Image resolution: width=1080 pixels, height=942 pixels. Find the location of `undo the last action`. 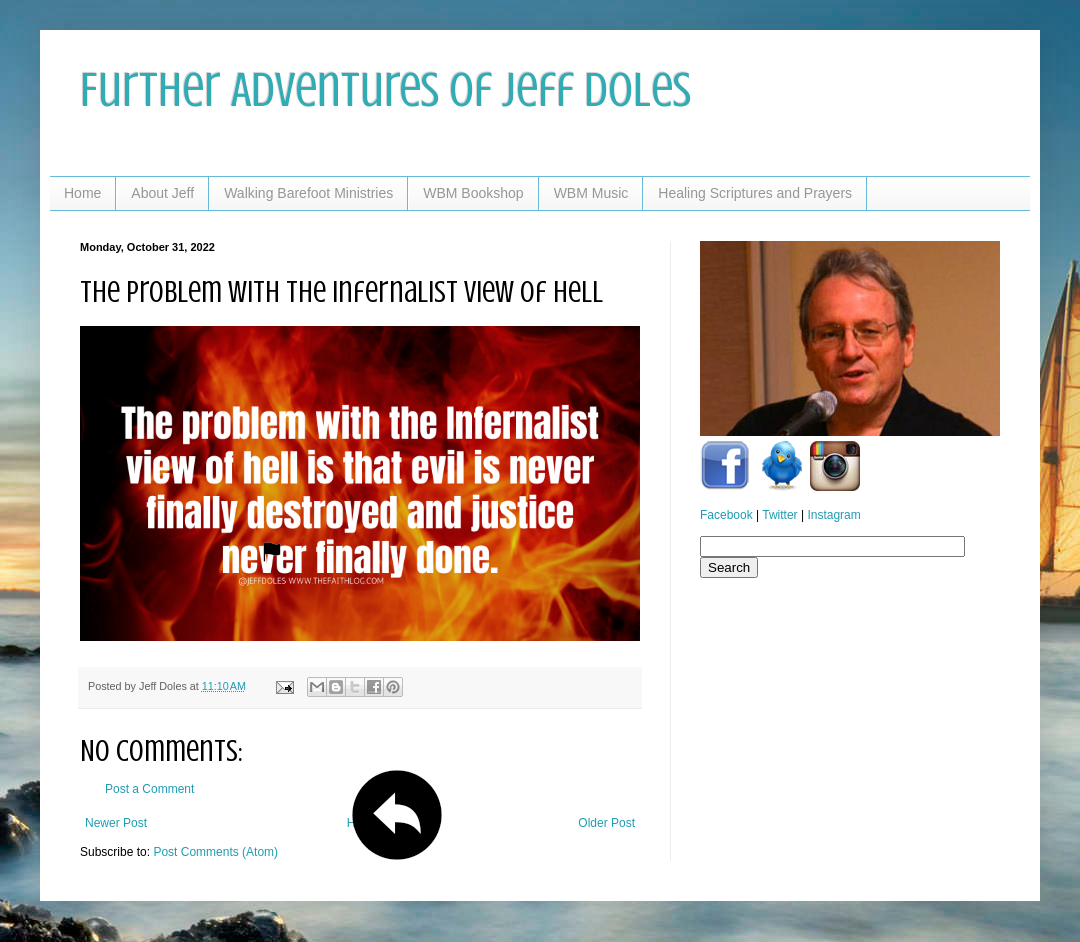

undo the last action is located at coordinates (397, 815).